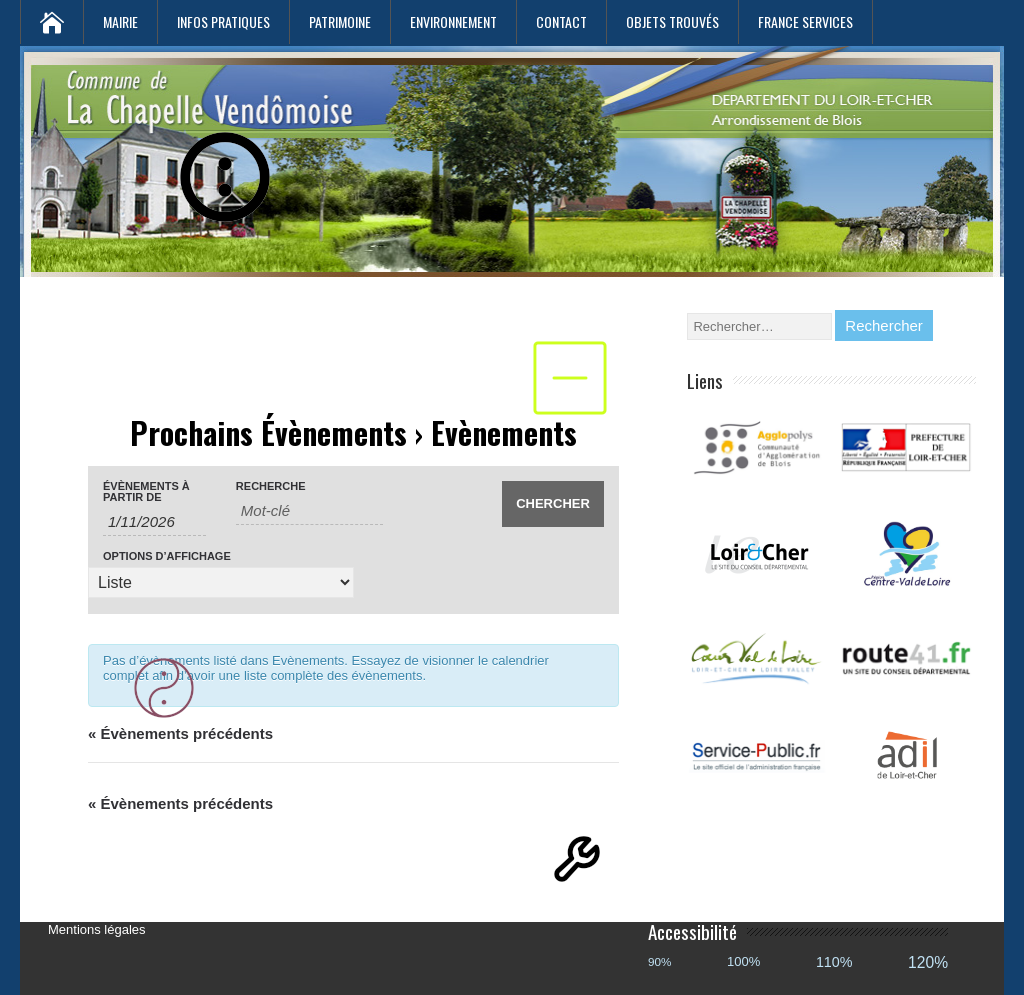 The height and width of the screenshot is (995, 1024). What do you see at coordinates (570, 378) in the screenshot?
I see `remove an item from a list or collection` at bounding box center [570, 378].